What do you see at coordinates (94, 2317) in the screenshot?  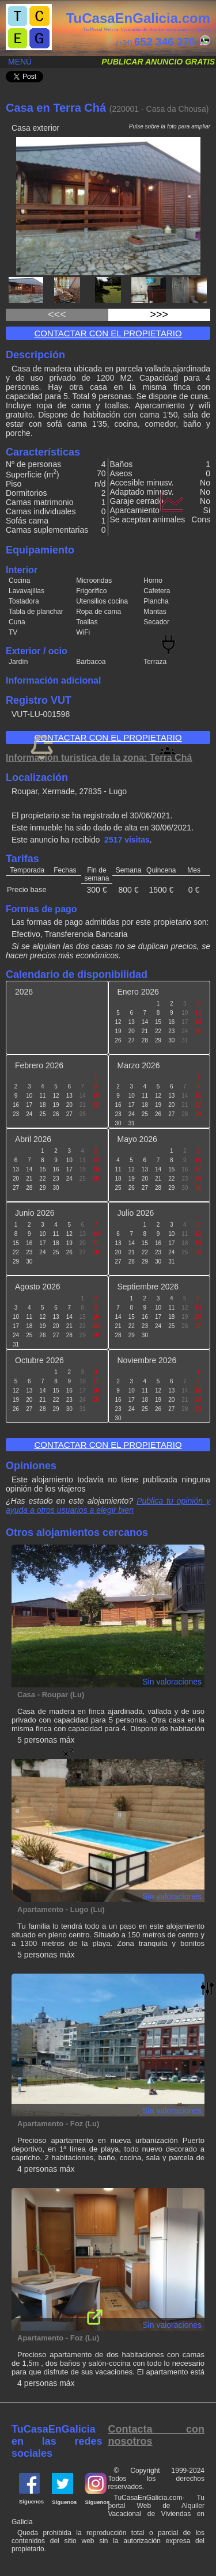 I see `open link in a new tab or window` at bounding box center [94, 2317].